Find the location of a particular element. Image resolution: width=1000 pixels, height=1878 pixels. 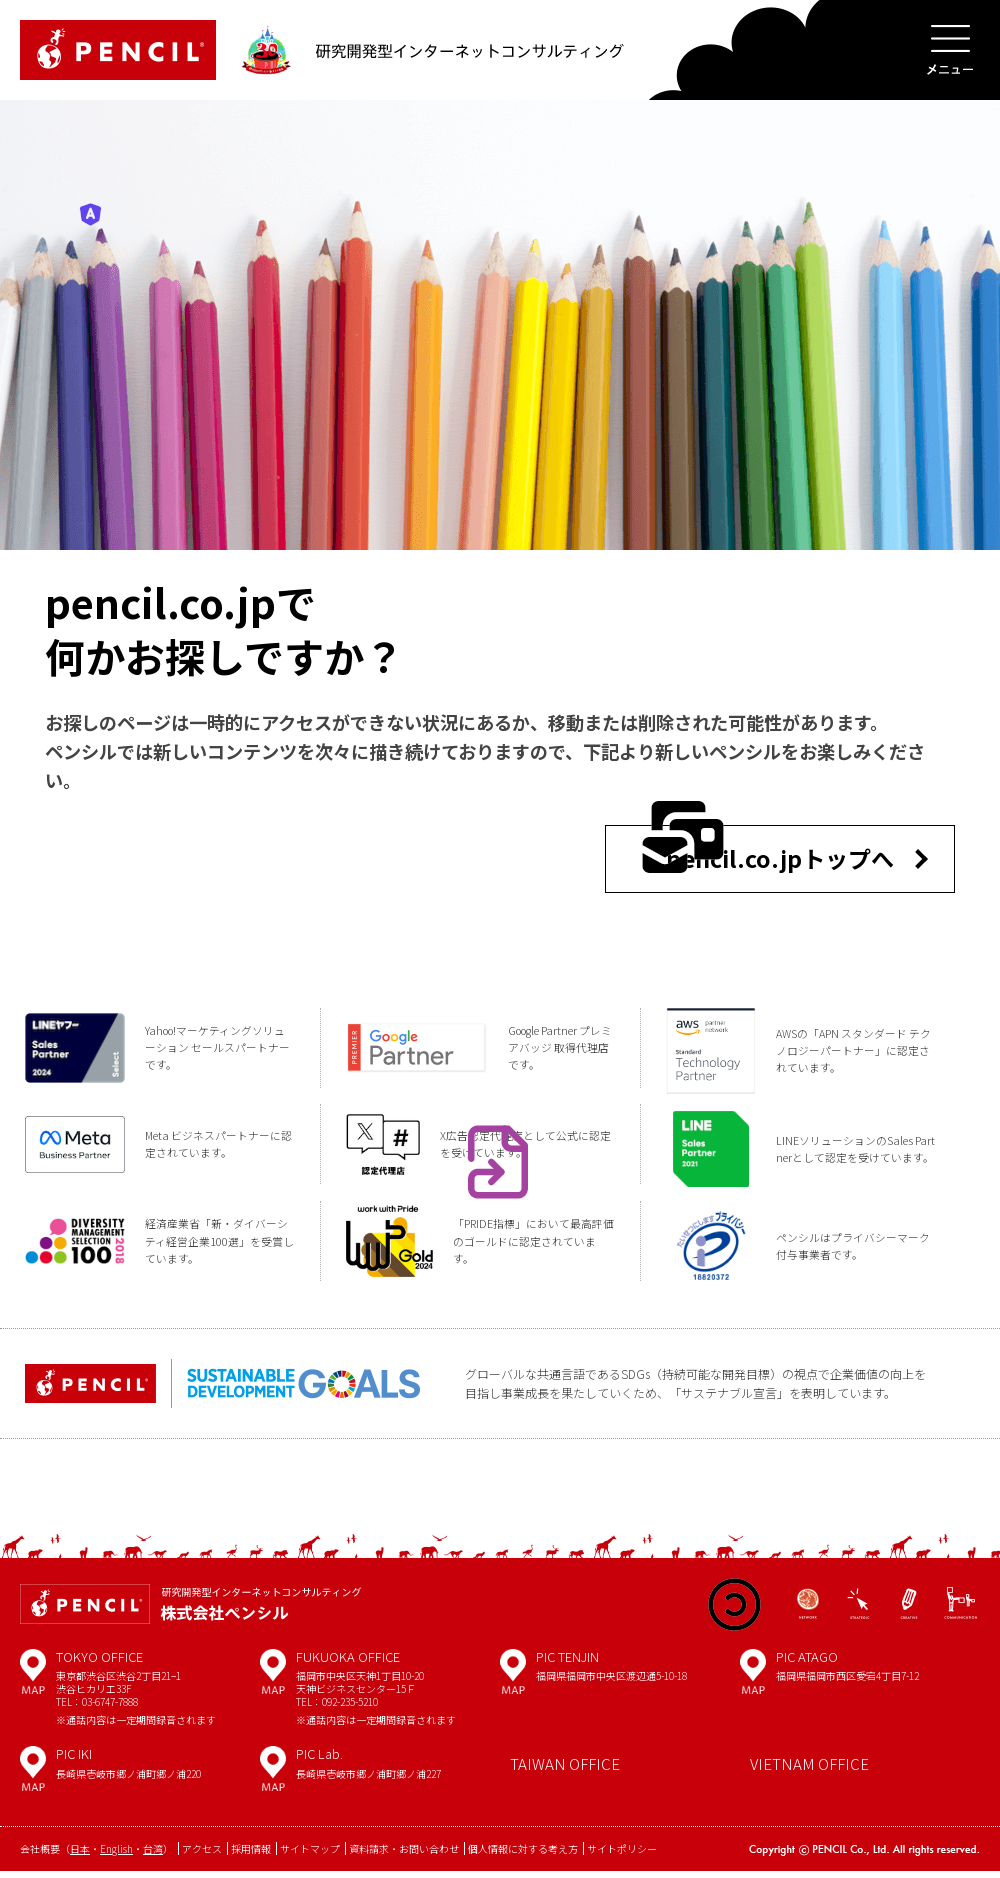

angular framework logo is located at coordinates (90, 214).